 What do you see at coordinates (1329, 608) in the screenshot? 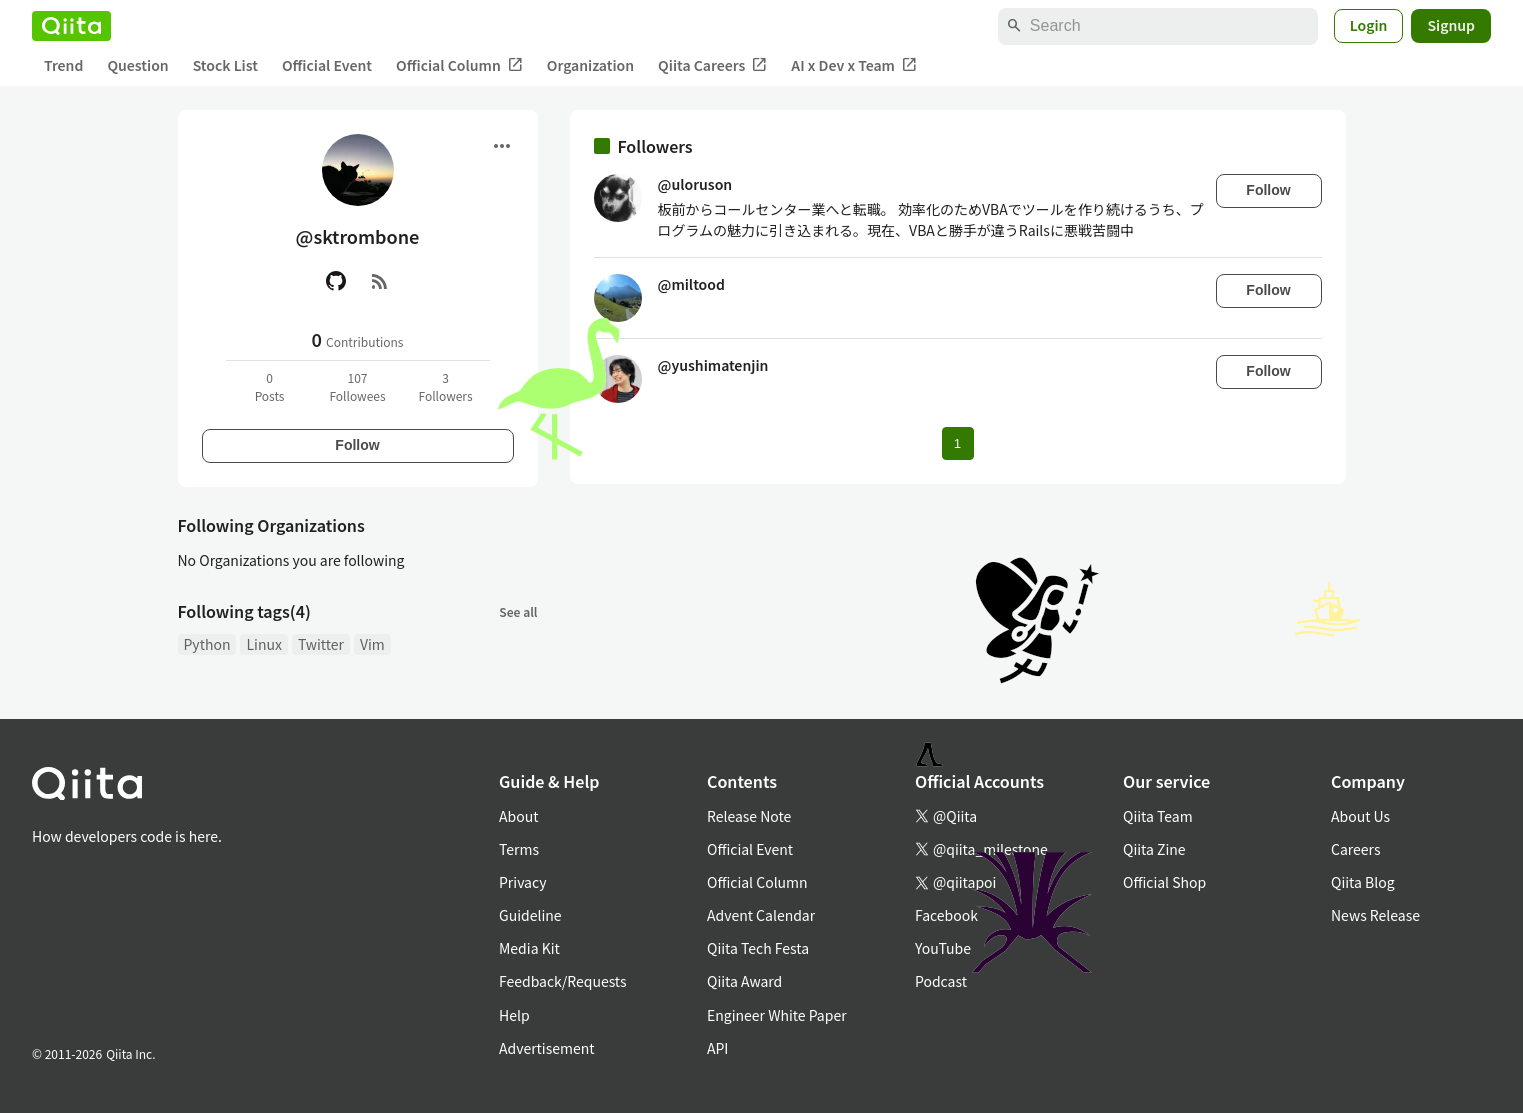
I see `select cruiser ship unit` at bounding box center [1329, 608].